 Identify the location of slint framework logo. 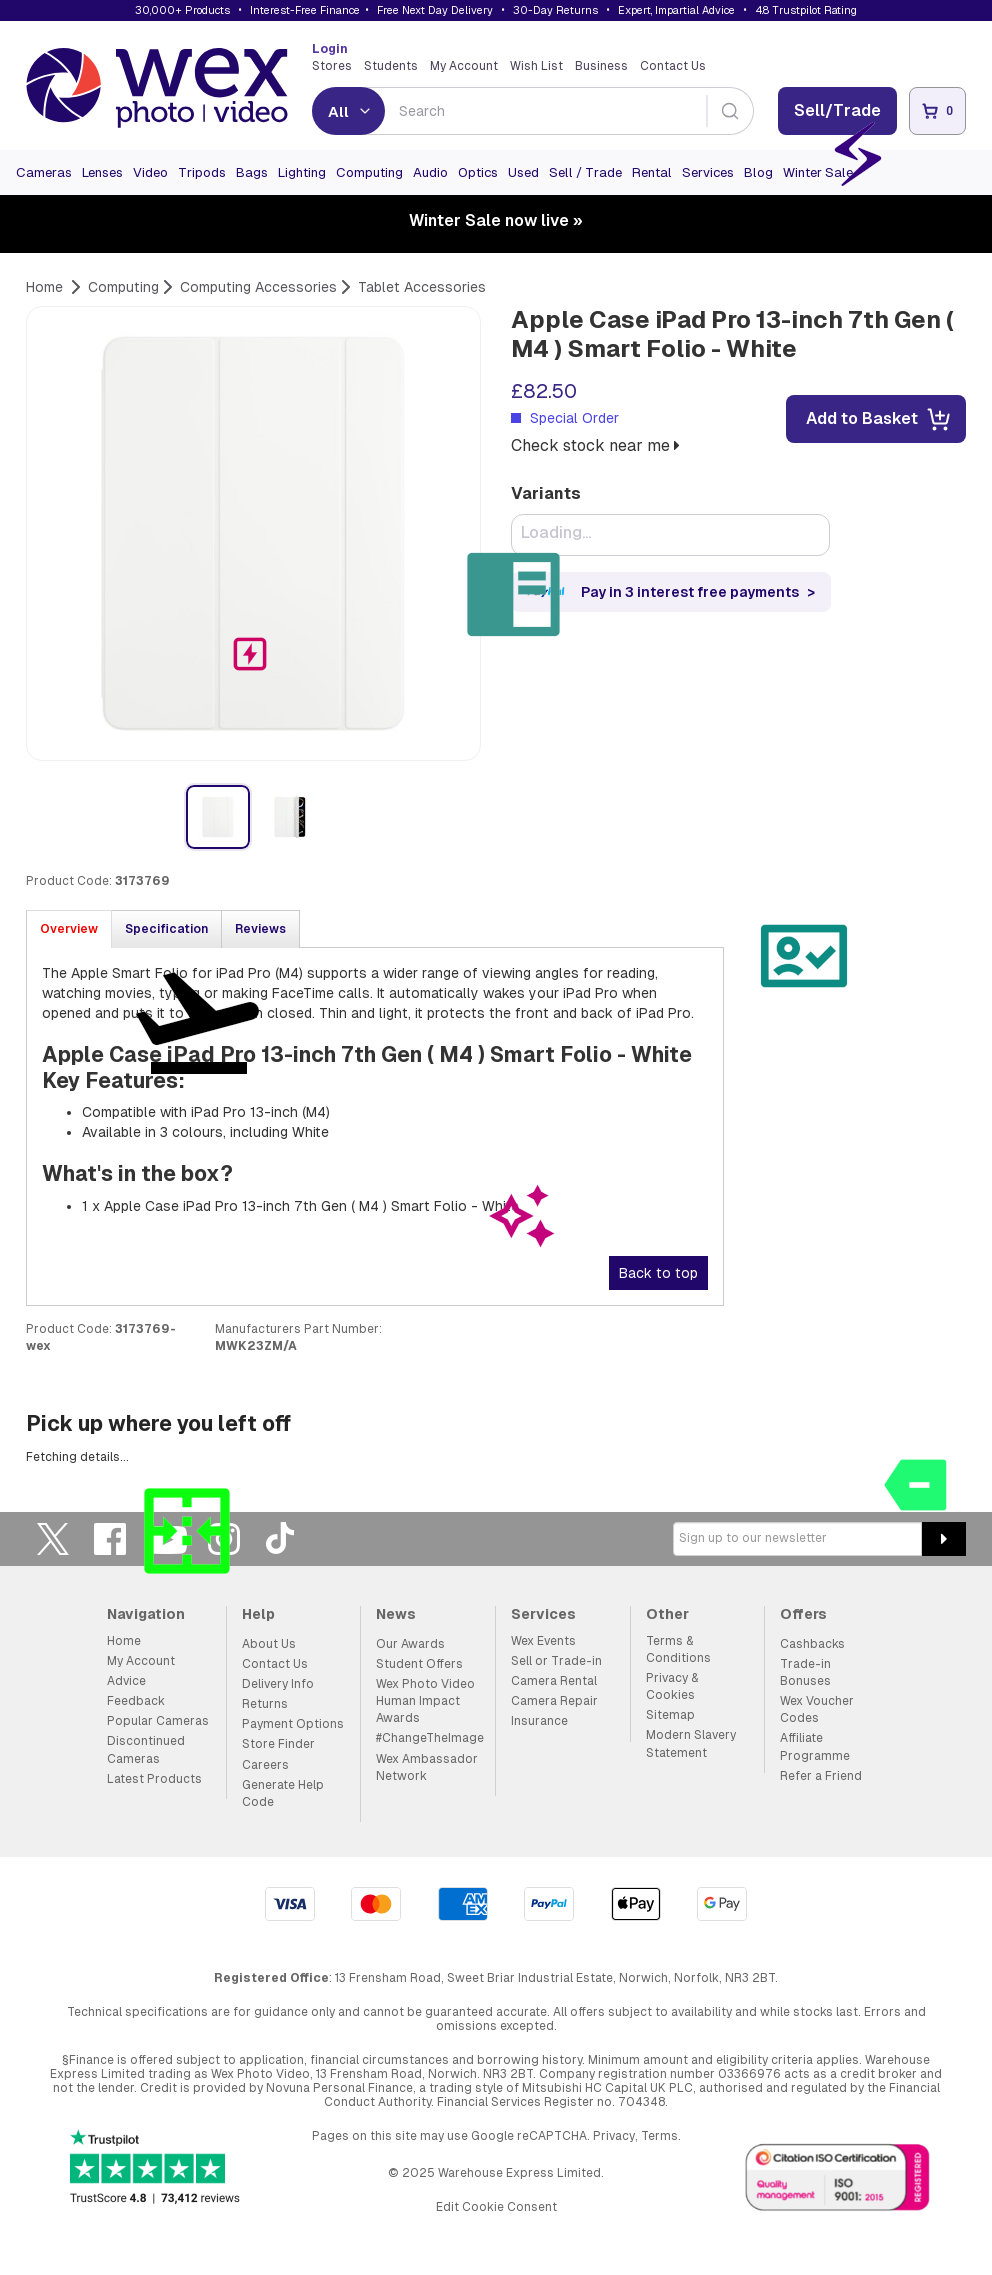
(858, 154).